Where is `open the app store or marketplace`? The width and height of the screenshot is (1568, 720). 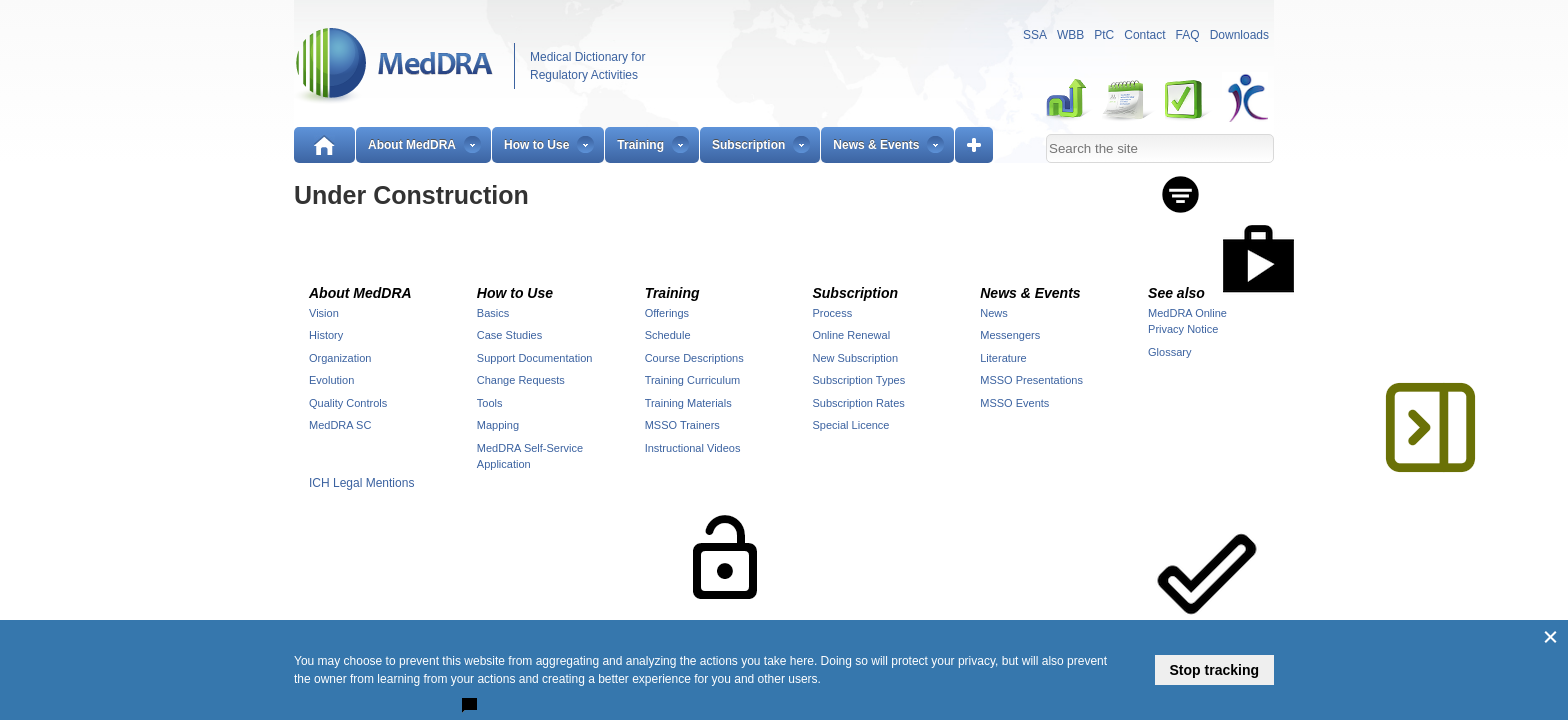
open the app store or marketplace is located at coordinates (1258, 260).